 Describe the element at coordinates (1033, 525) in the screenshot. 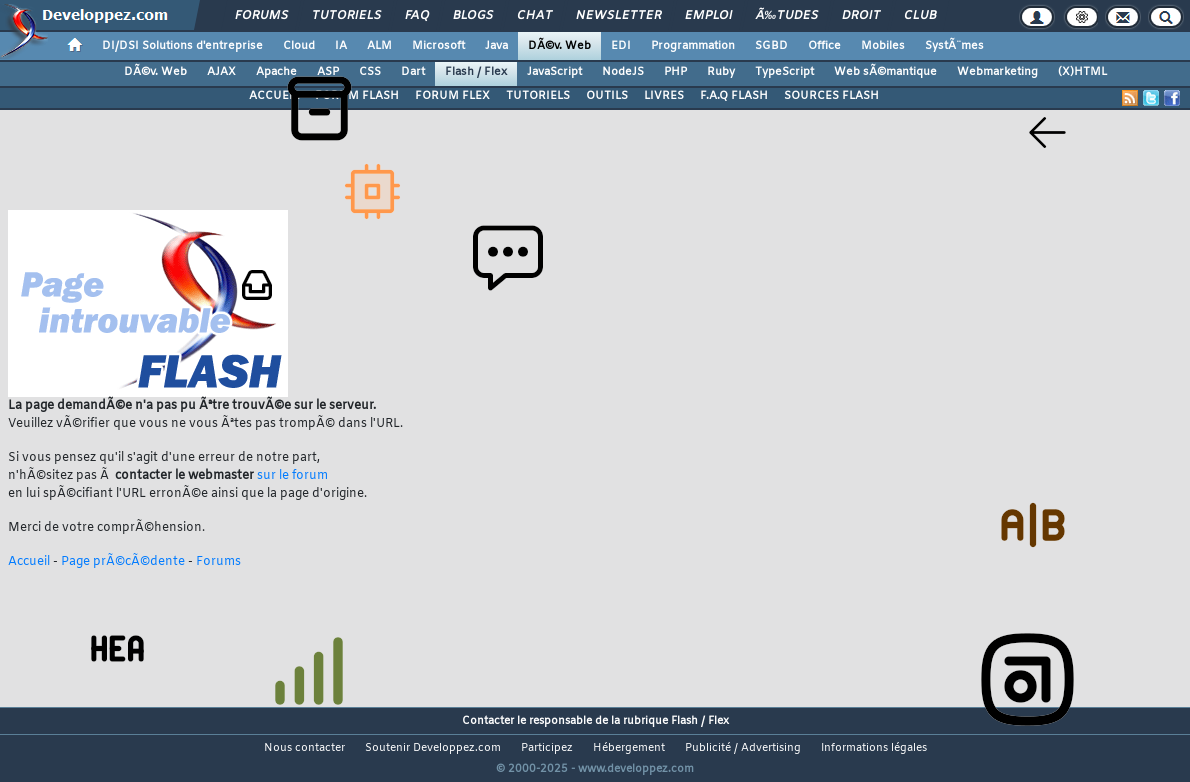

I see `toggle between A/B testing variants` at that location.